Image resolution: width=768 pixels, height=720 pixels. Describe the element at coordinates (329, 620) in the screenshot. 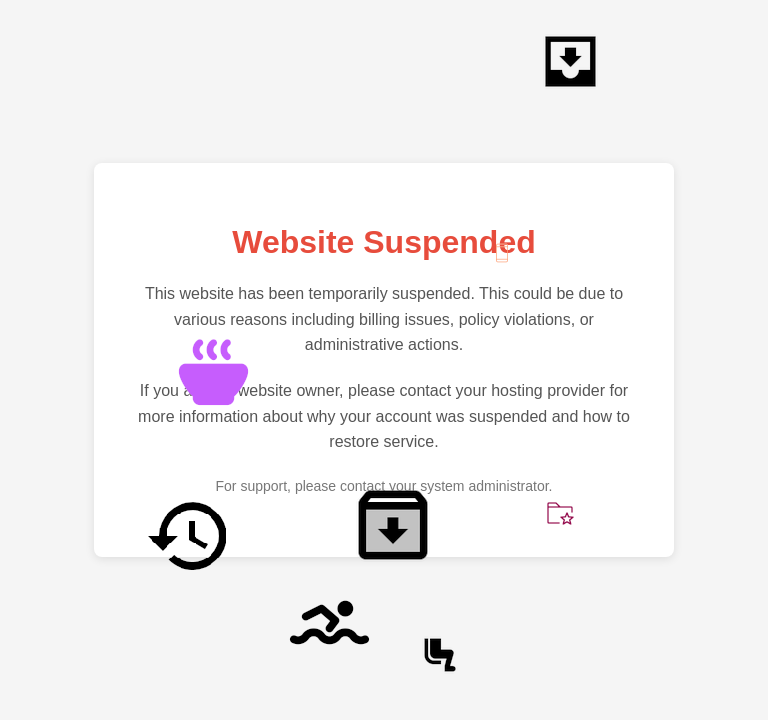

I see `access swimming or pool activities` at that location.